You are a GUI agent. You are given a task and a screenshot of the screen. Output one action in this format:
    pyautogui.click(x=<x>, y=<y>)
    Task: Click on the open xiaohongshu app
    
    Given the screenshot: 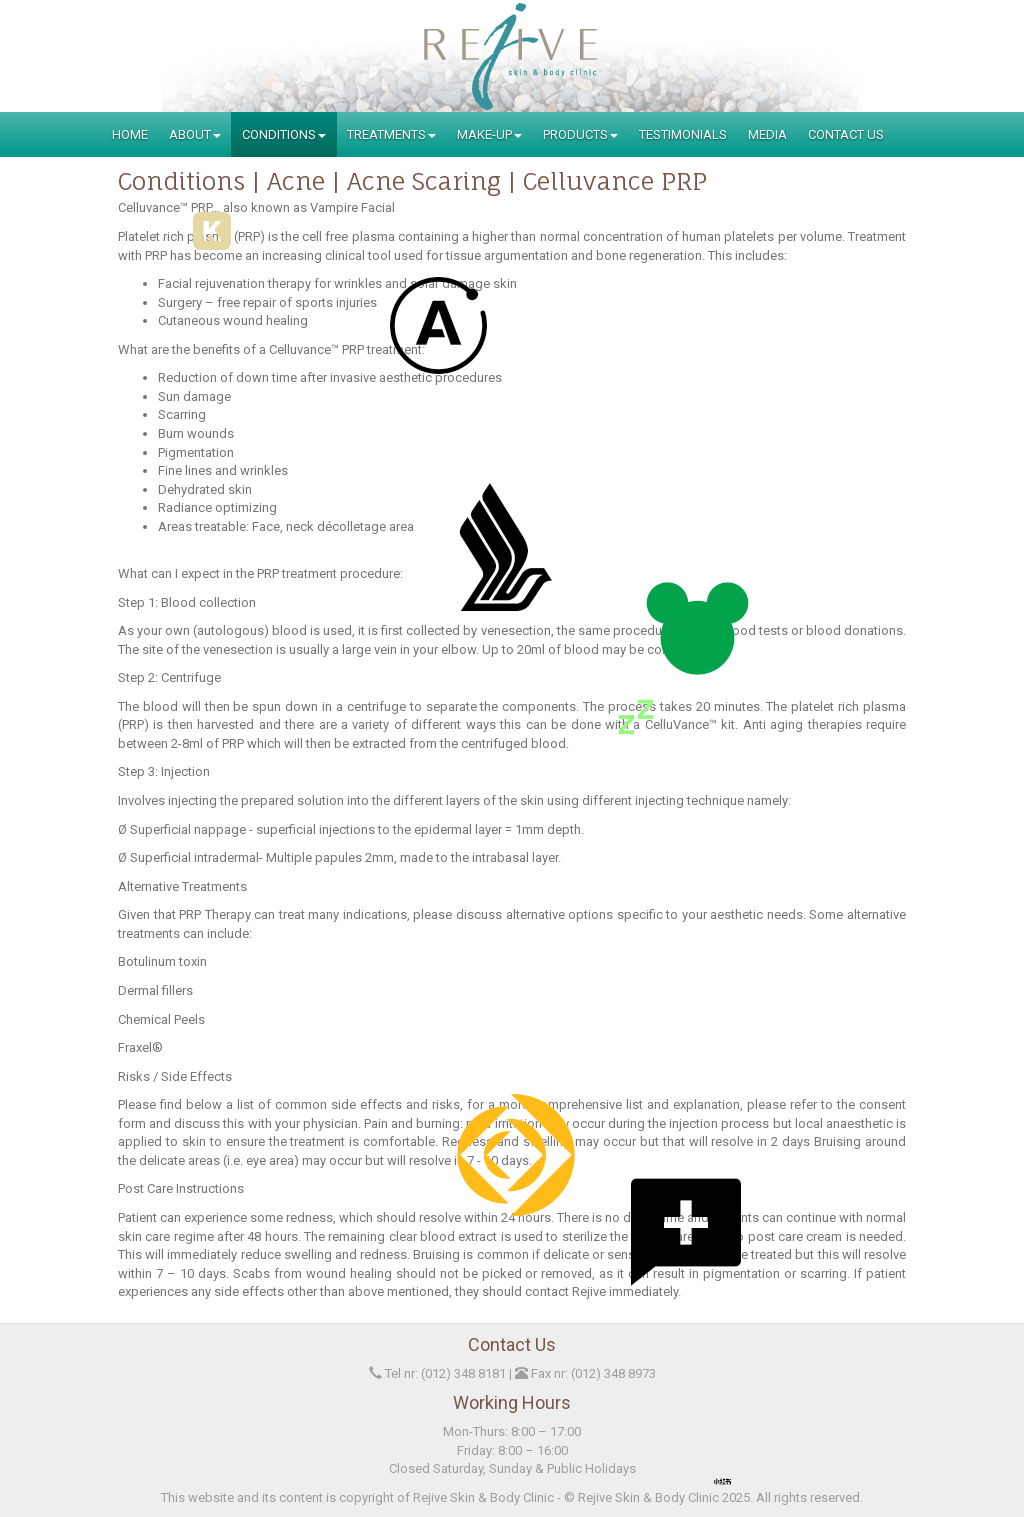 What is the action you would take?
    pyautogui.click(x=722, y=1481)
    